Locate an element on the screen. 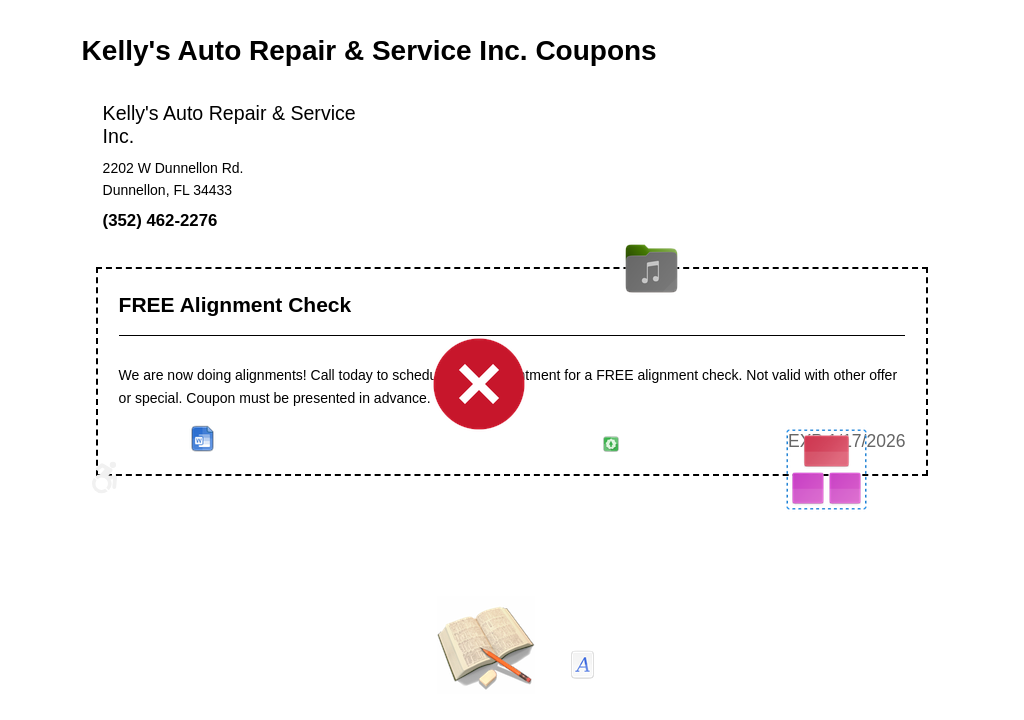  select all items in the current view is located at coordinates (826, 469).